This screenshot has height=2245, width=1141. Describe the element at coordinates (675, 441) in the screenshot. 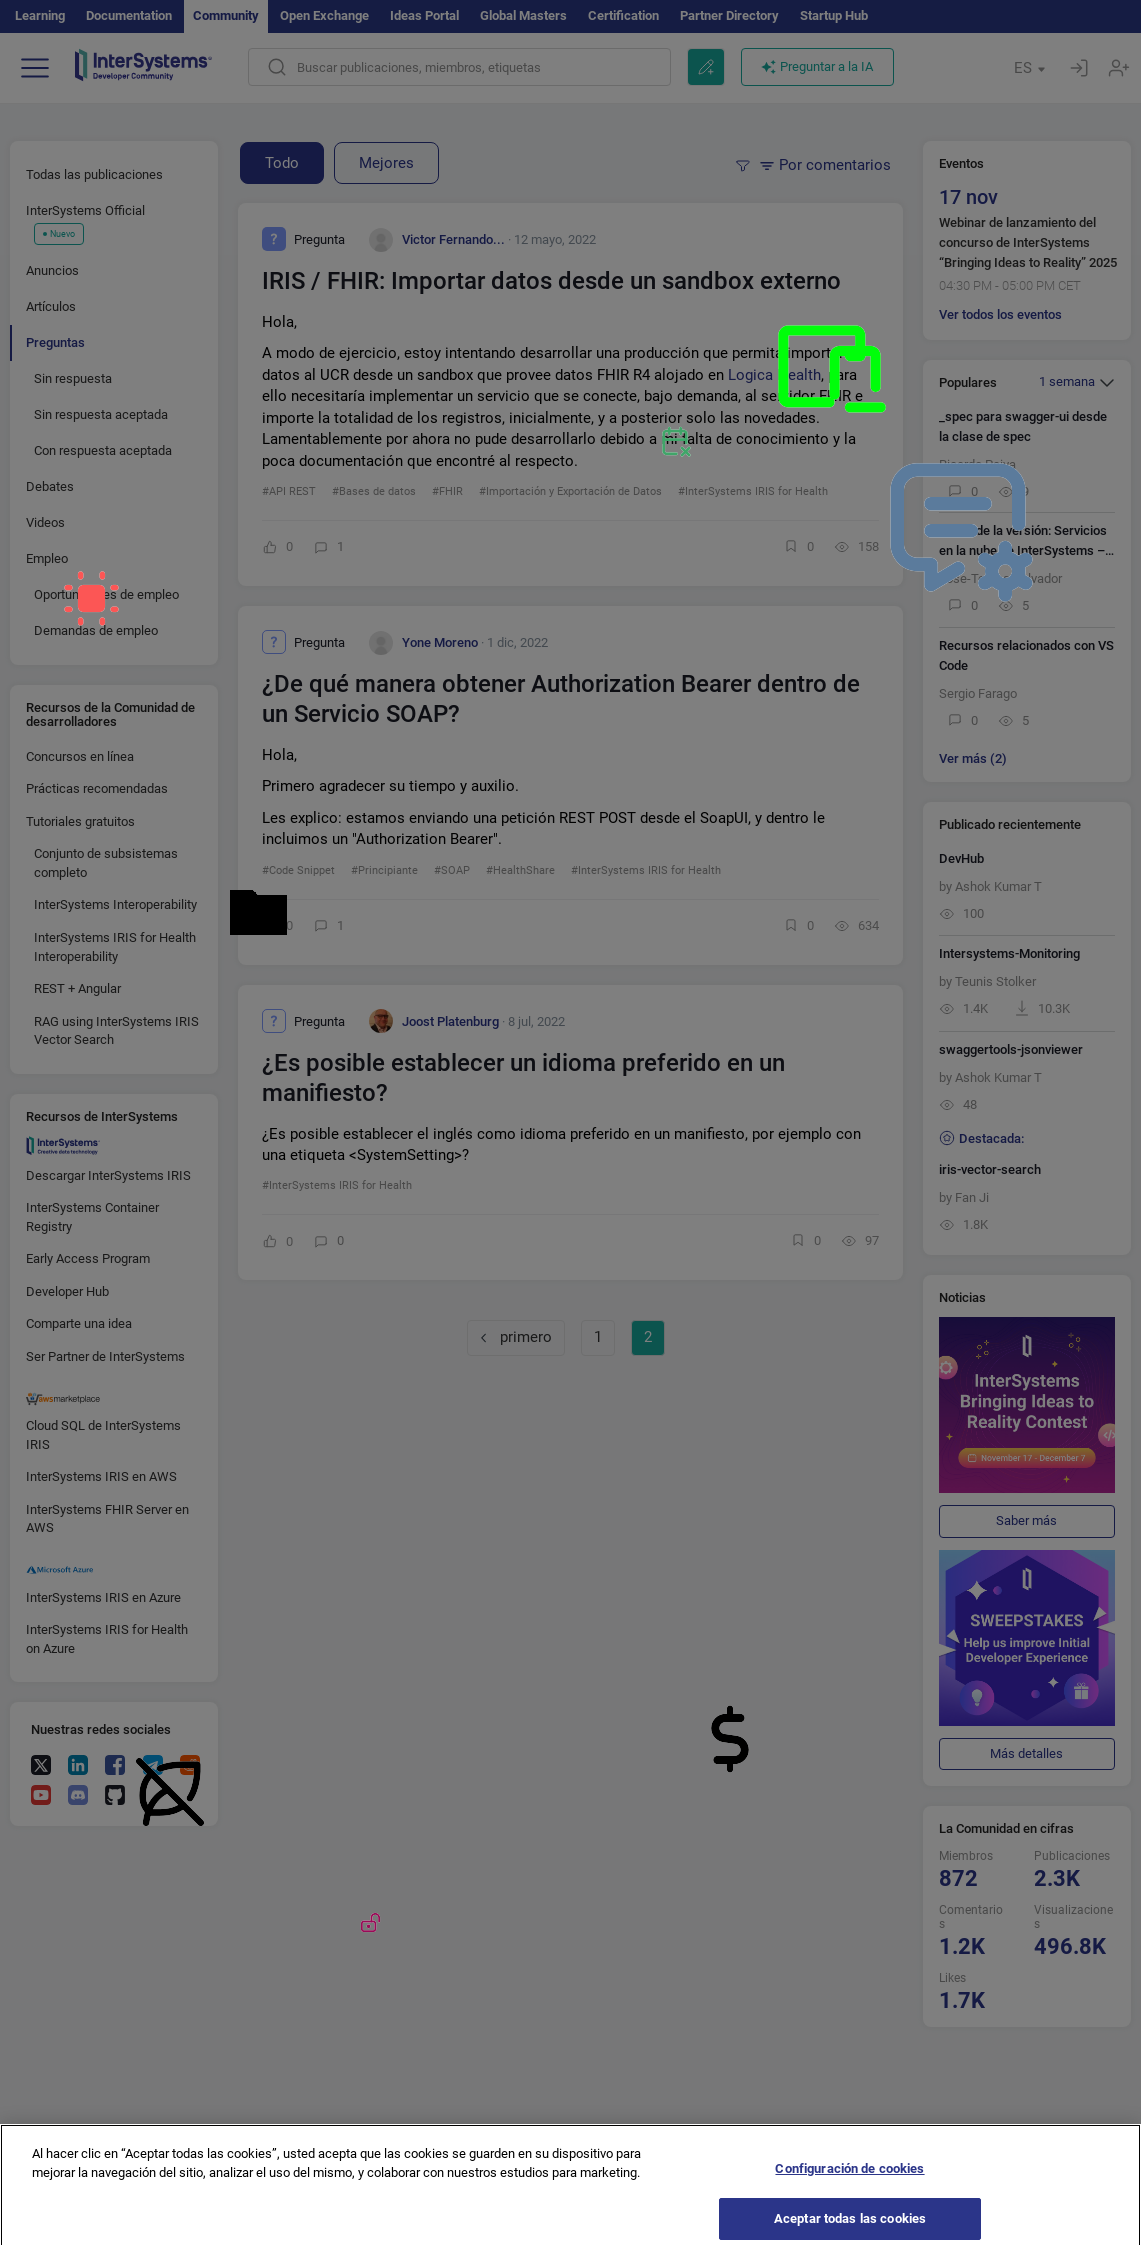

I see `remove an event from your calendar` at that location.